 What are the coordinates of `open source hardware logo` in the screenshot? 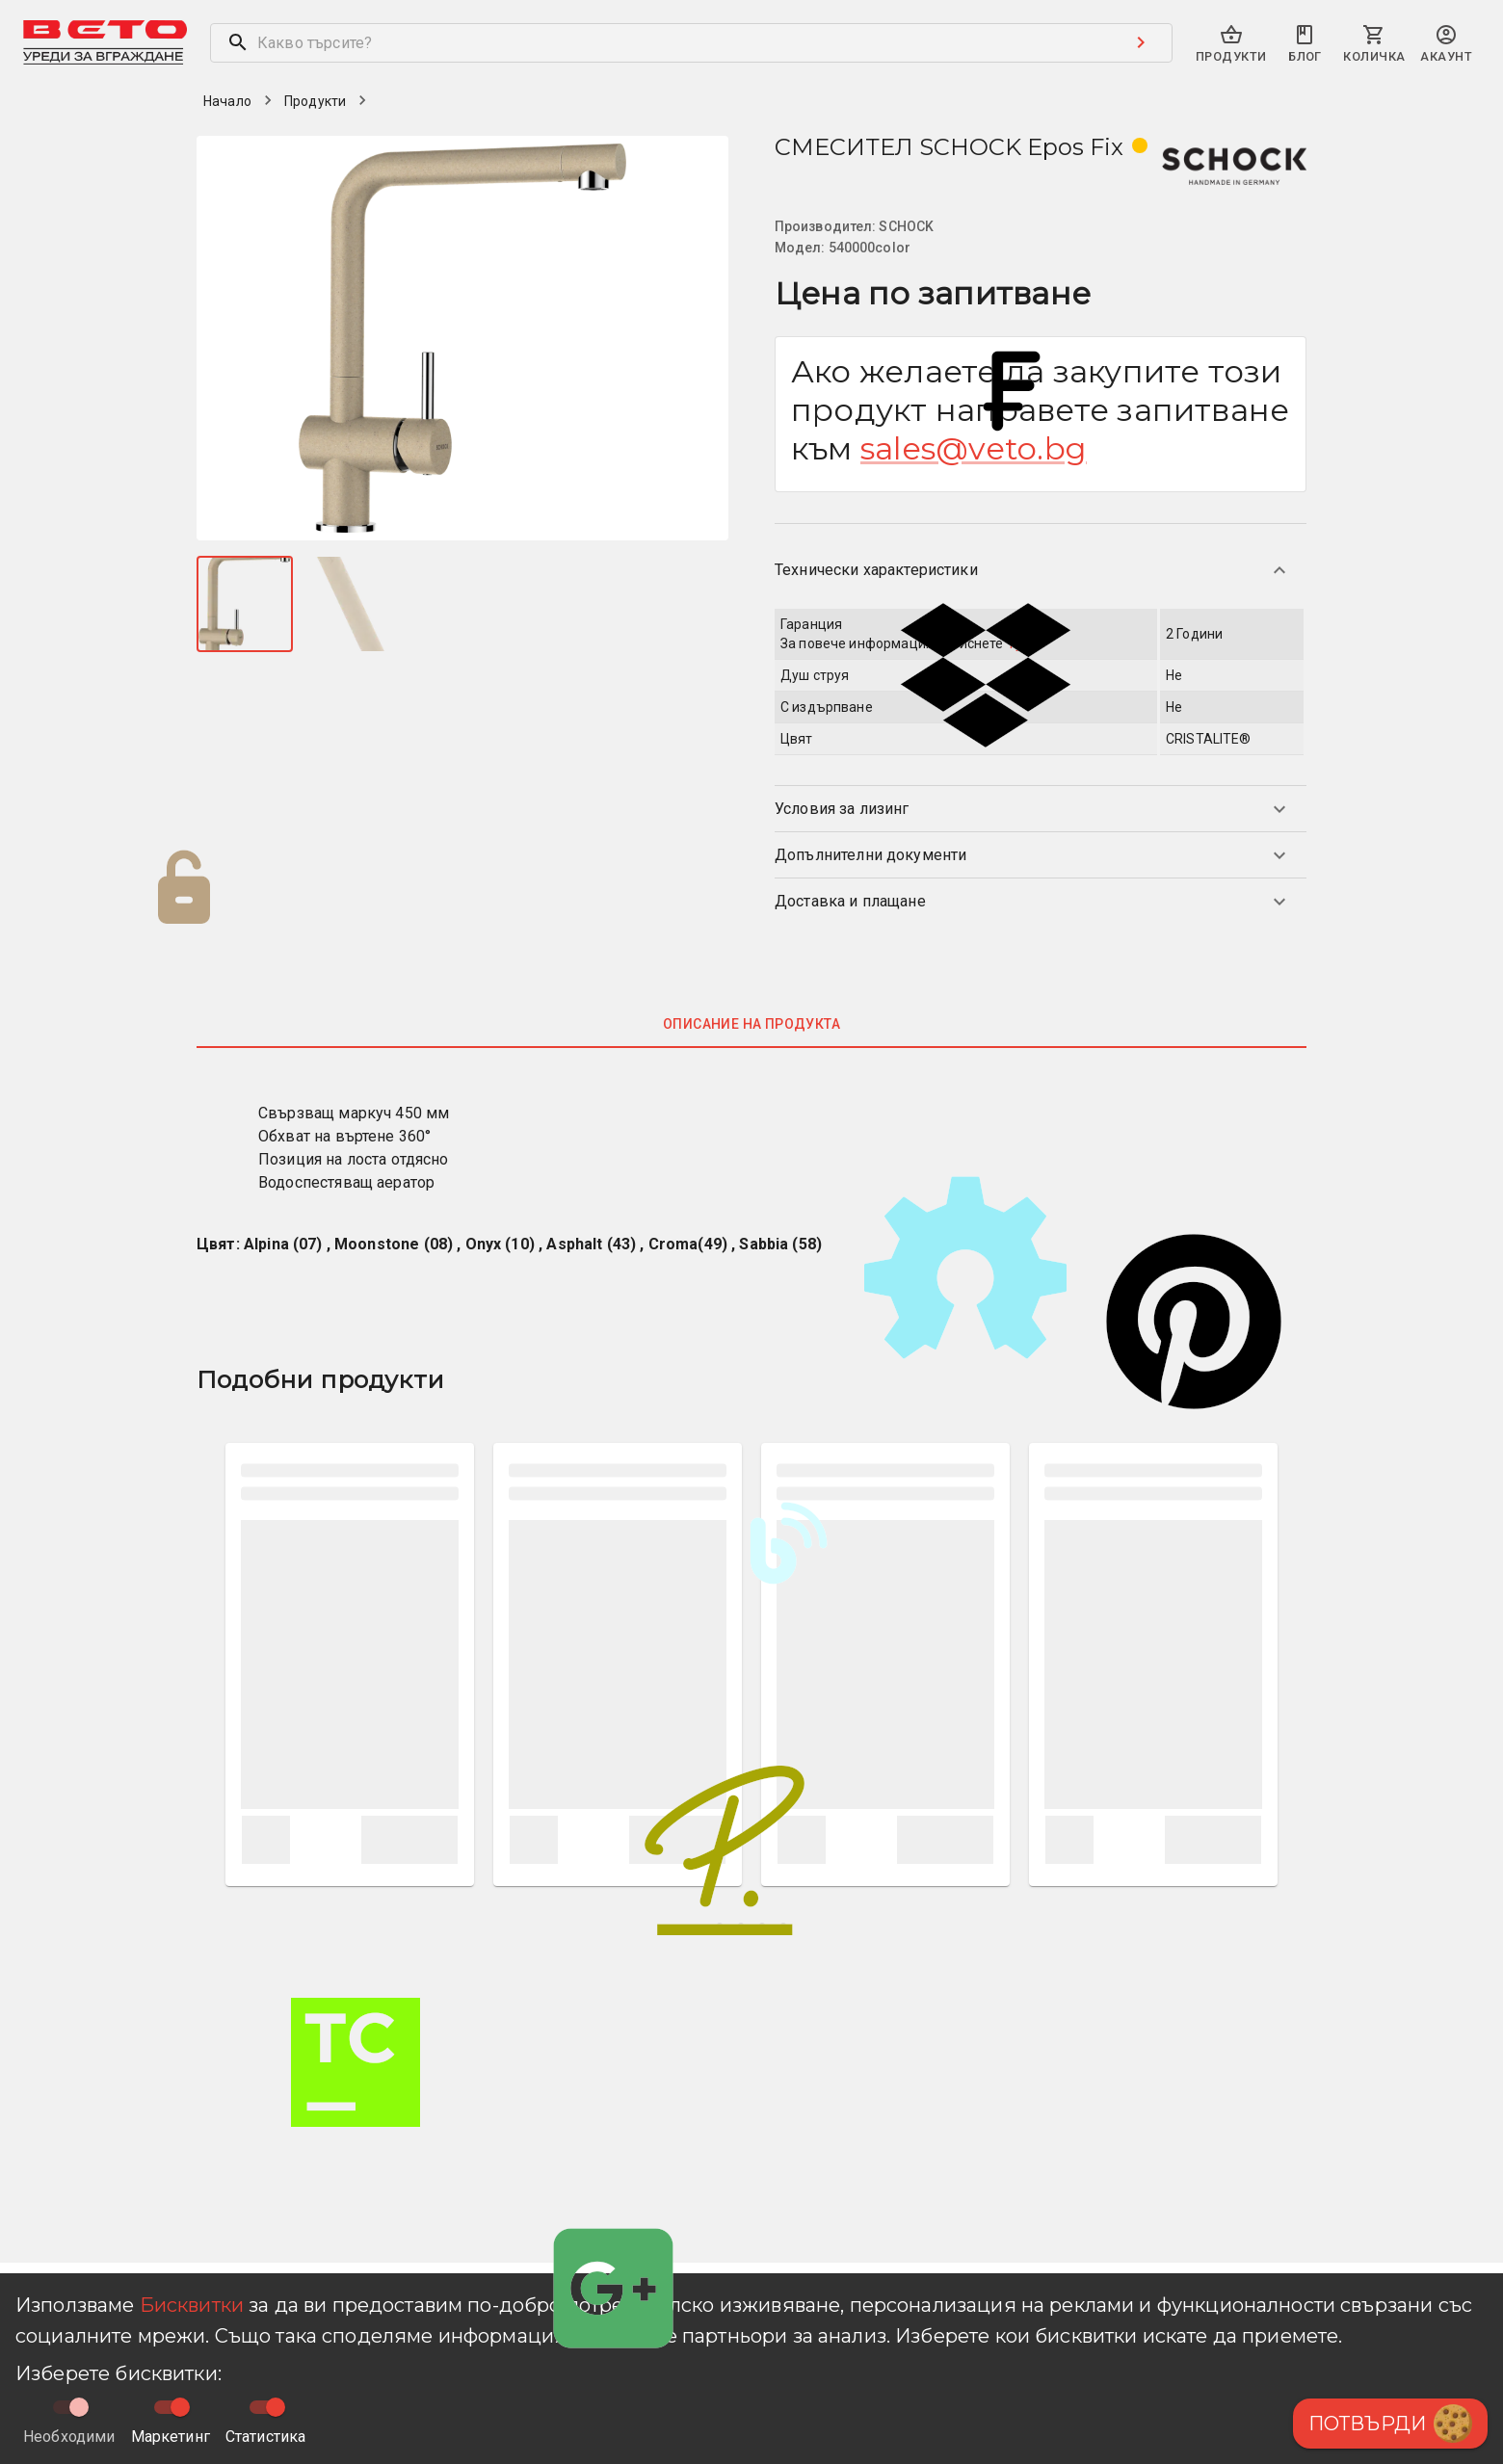 It's located at (965, 1268).